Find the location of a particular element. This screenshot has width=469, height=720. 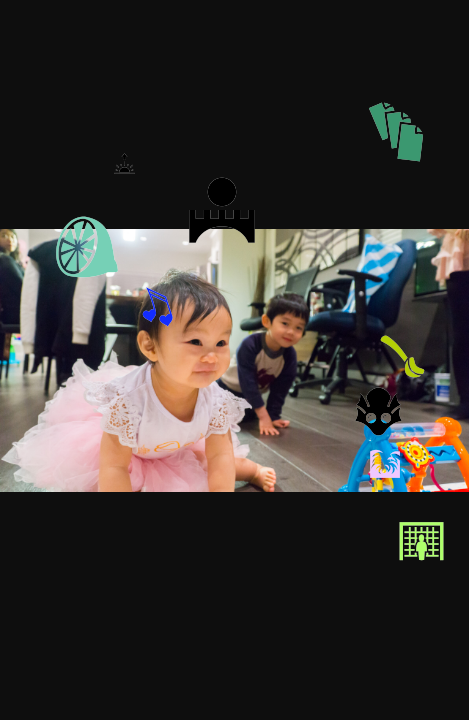

browse romantic or love-themed music is located at coordinates (158, 307).